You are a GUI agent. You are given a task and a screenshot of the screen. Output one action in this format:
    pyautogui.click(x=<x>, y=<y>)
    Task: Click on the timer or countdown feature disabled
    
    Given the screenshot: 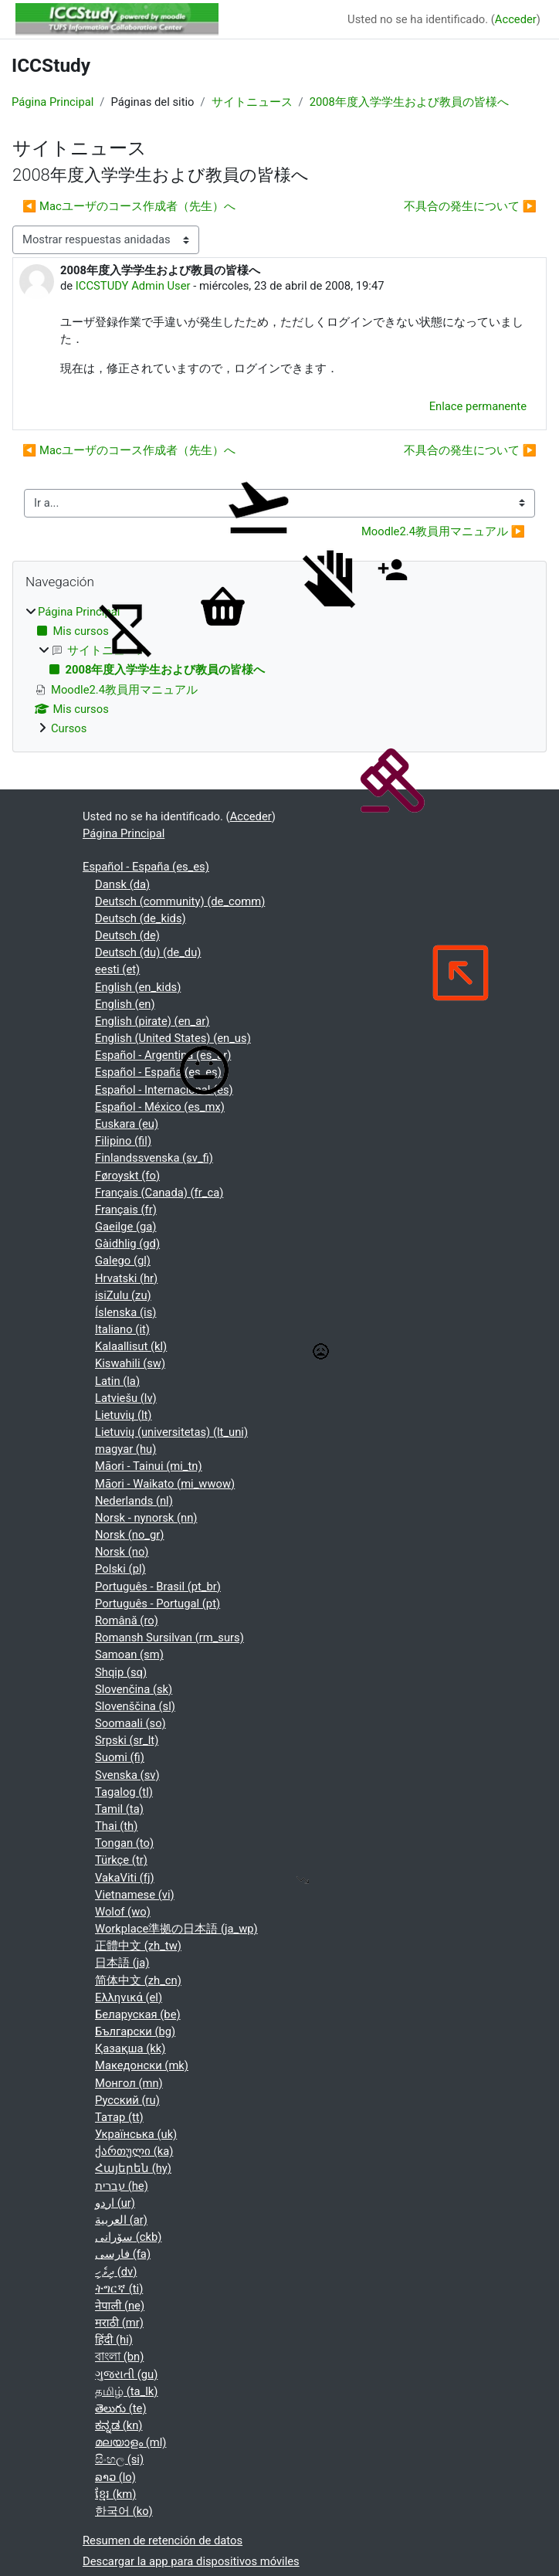 What is the action you would take?
    pyautogui.click(x=127, y=629)
    